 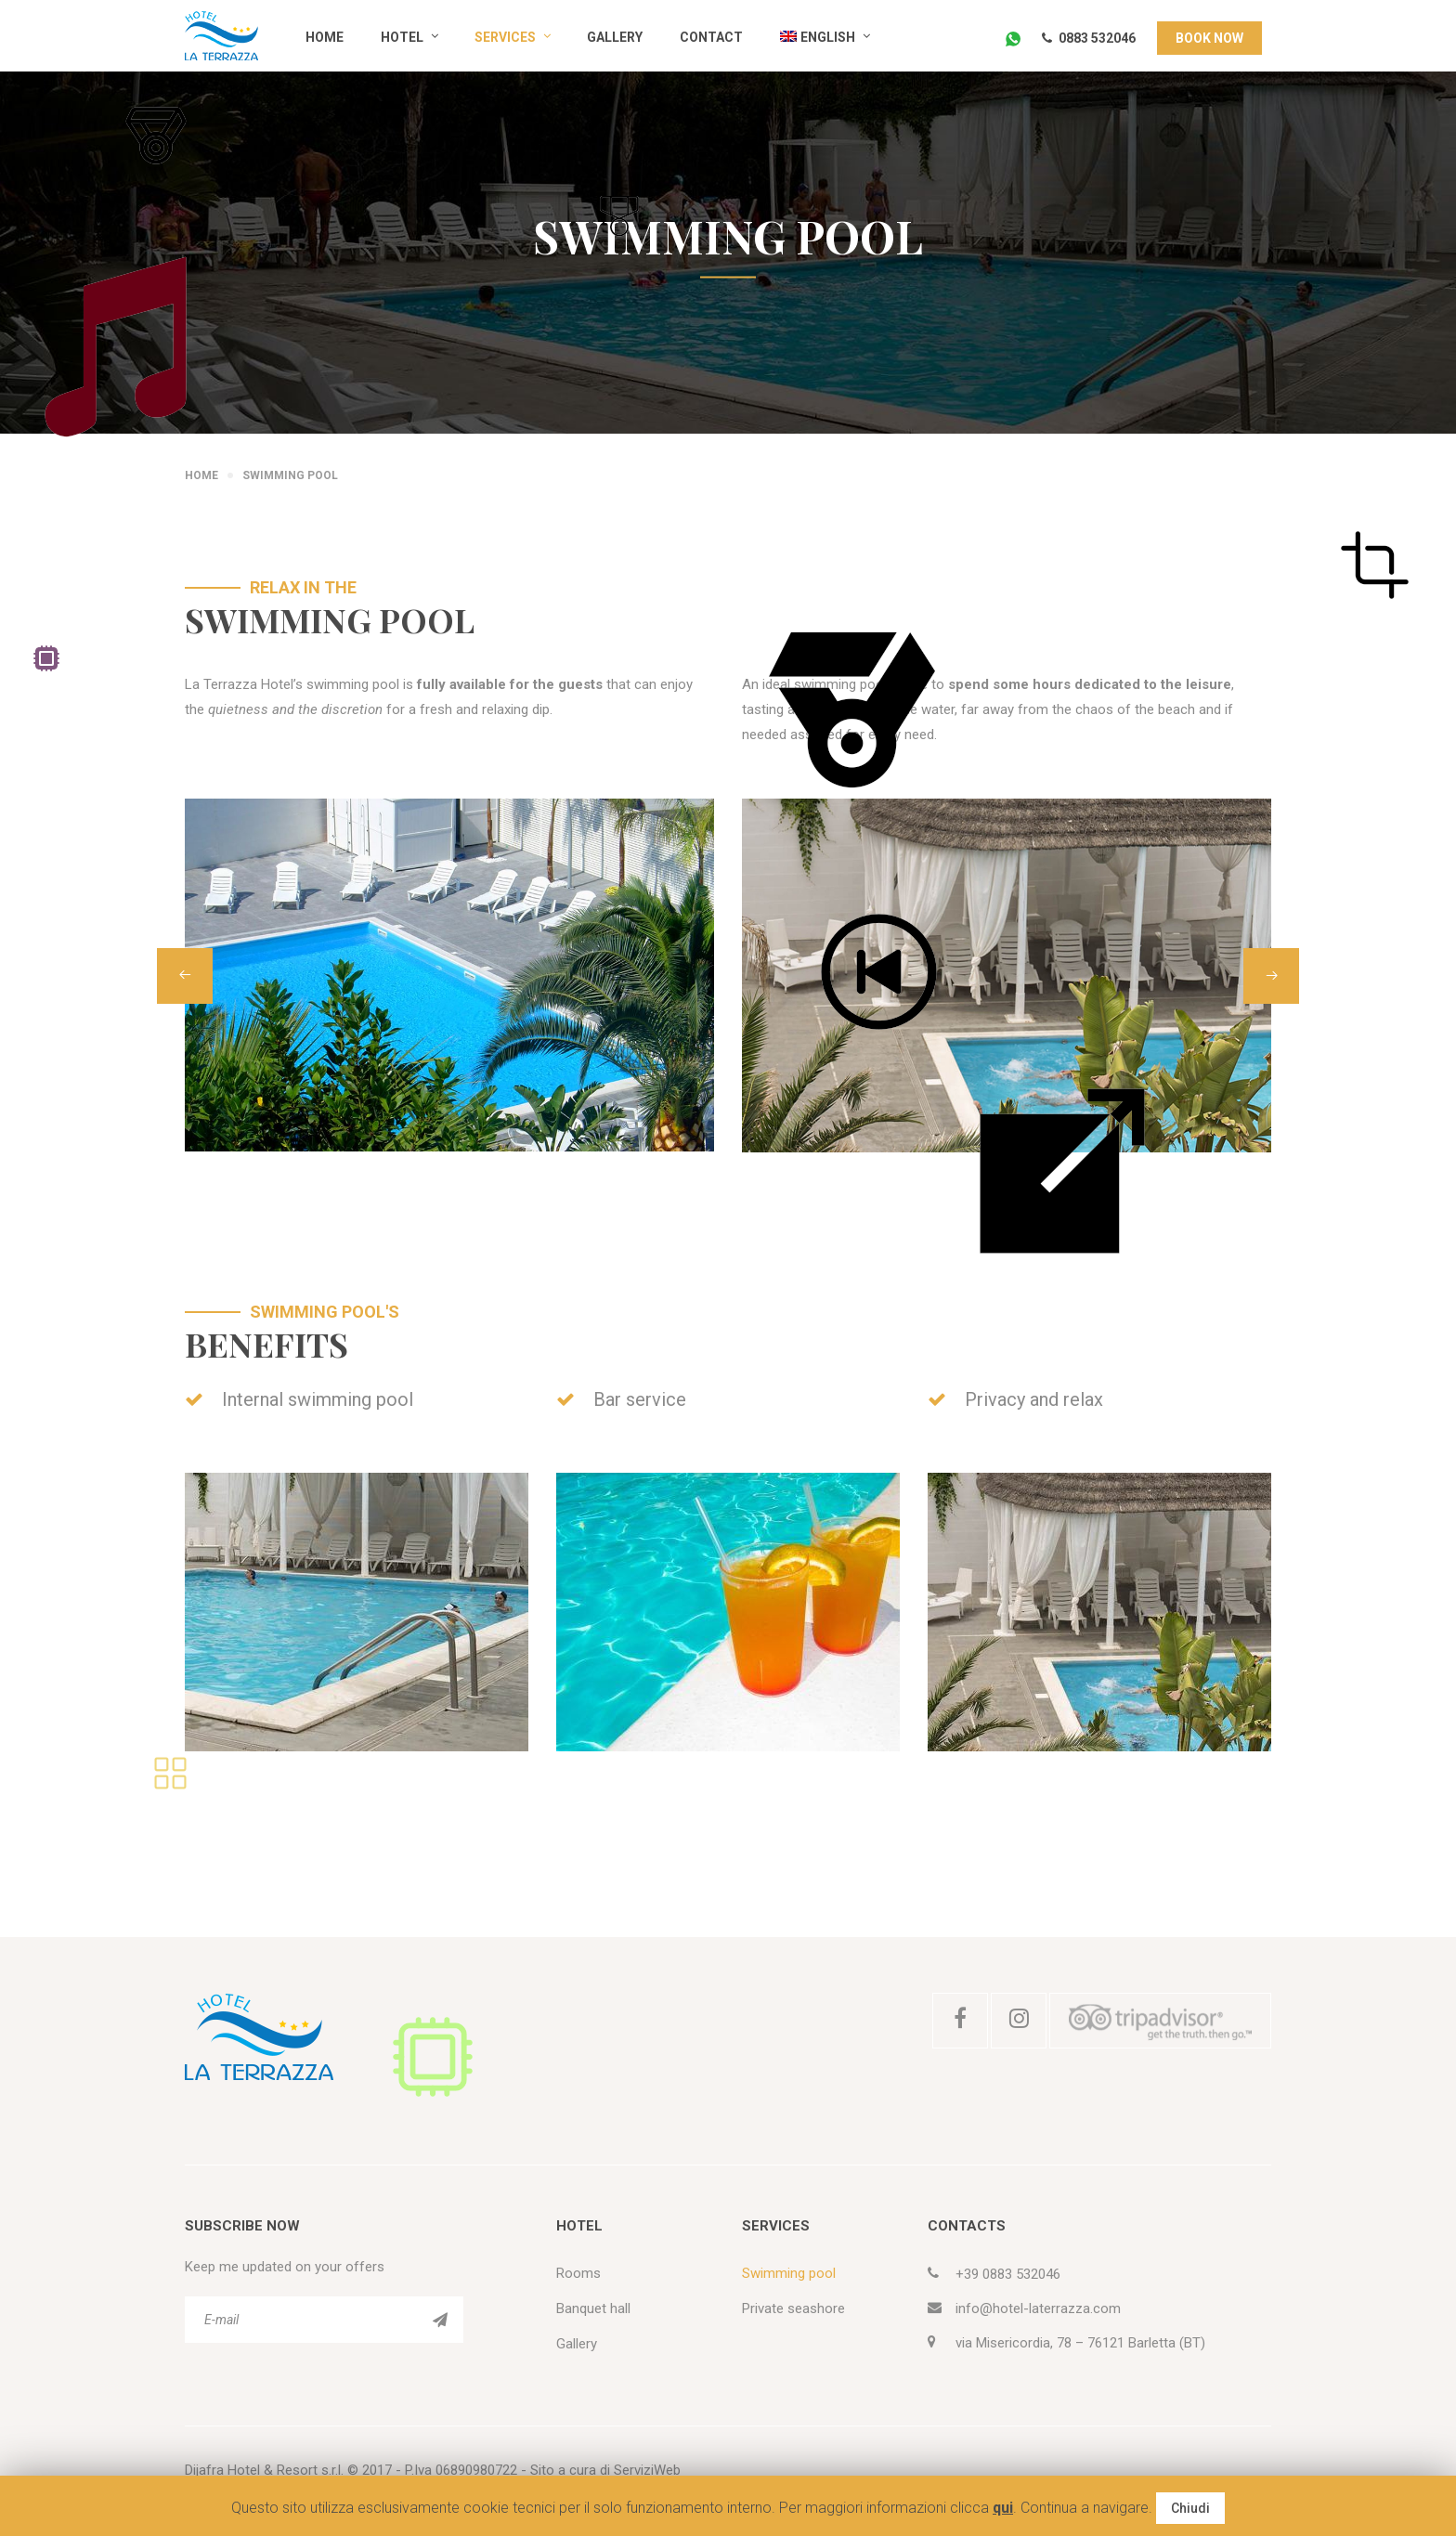 I want to click on skip to previous track, so click(x=878, y=971).